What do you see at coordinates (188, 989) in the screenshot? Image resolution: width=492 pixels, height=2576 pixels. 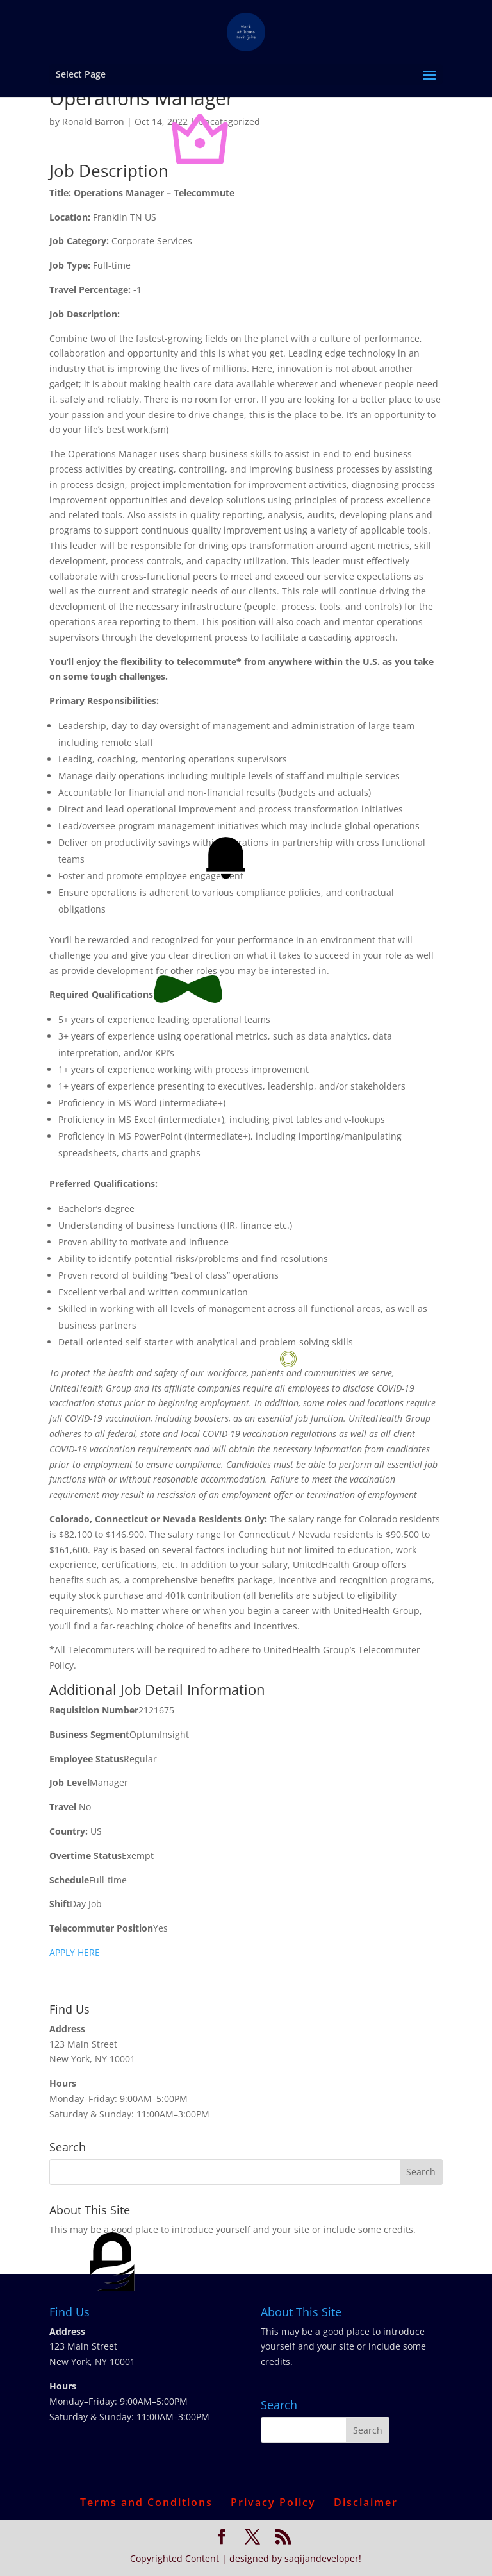 I see `jhipster application framework logo` at bounding box center [188, 989].